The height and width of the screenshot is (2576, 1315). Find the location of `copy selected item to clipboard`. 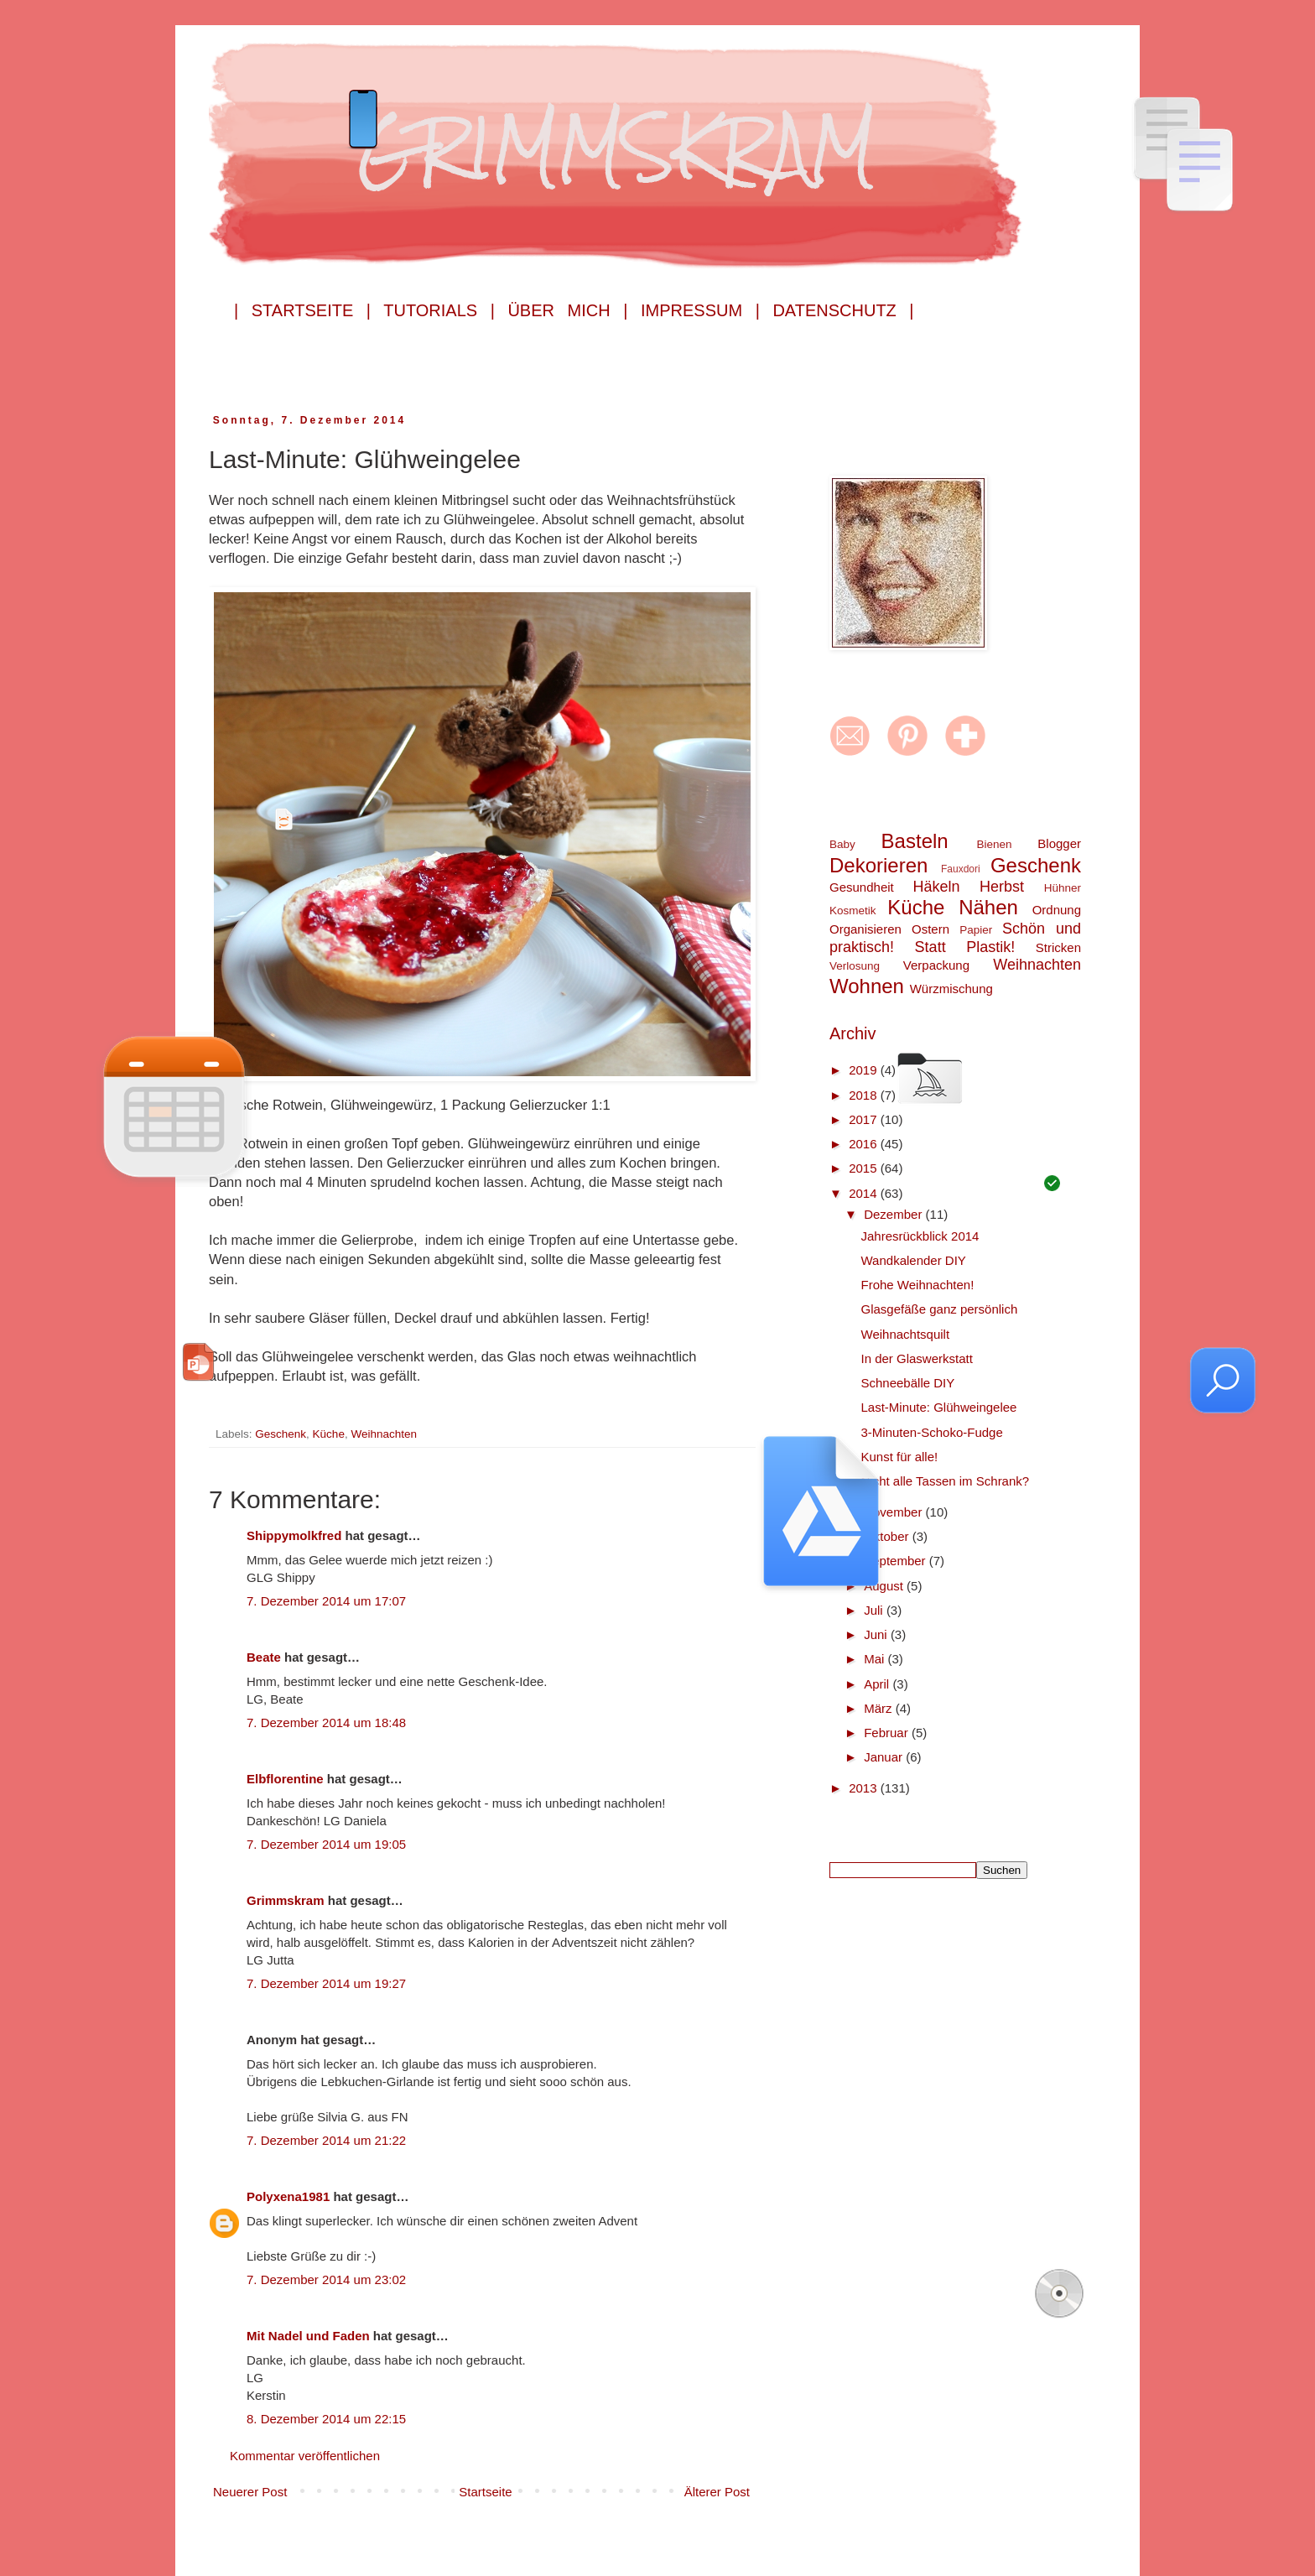

copy selected item to clipboard is located at coordinates (1183, 154).